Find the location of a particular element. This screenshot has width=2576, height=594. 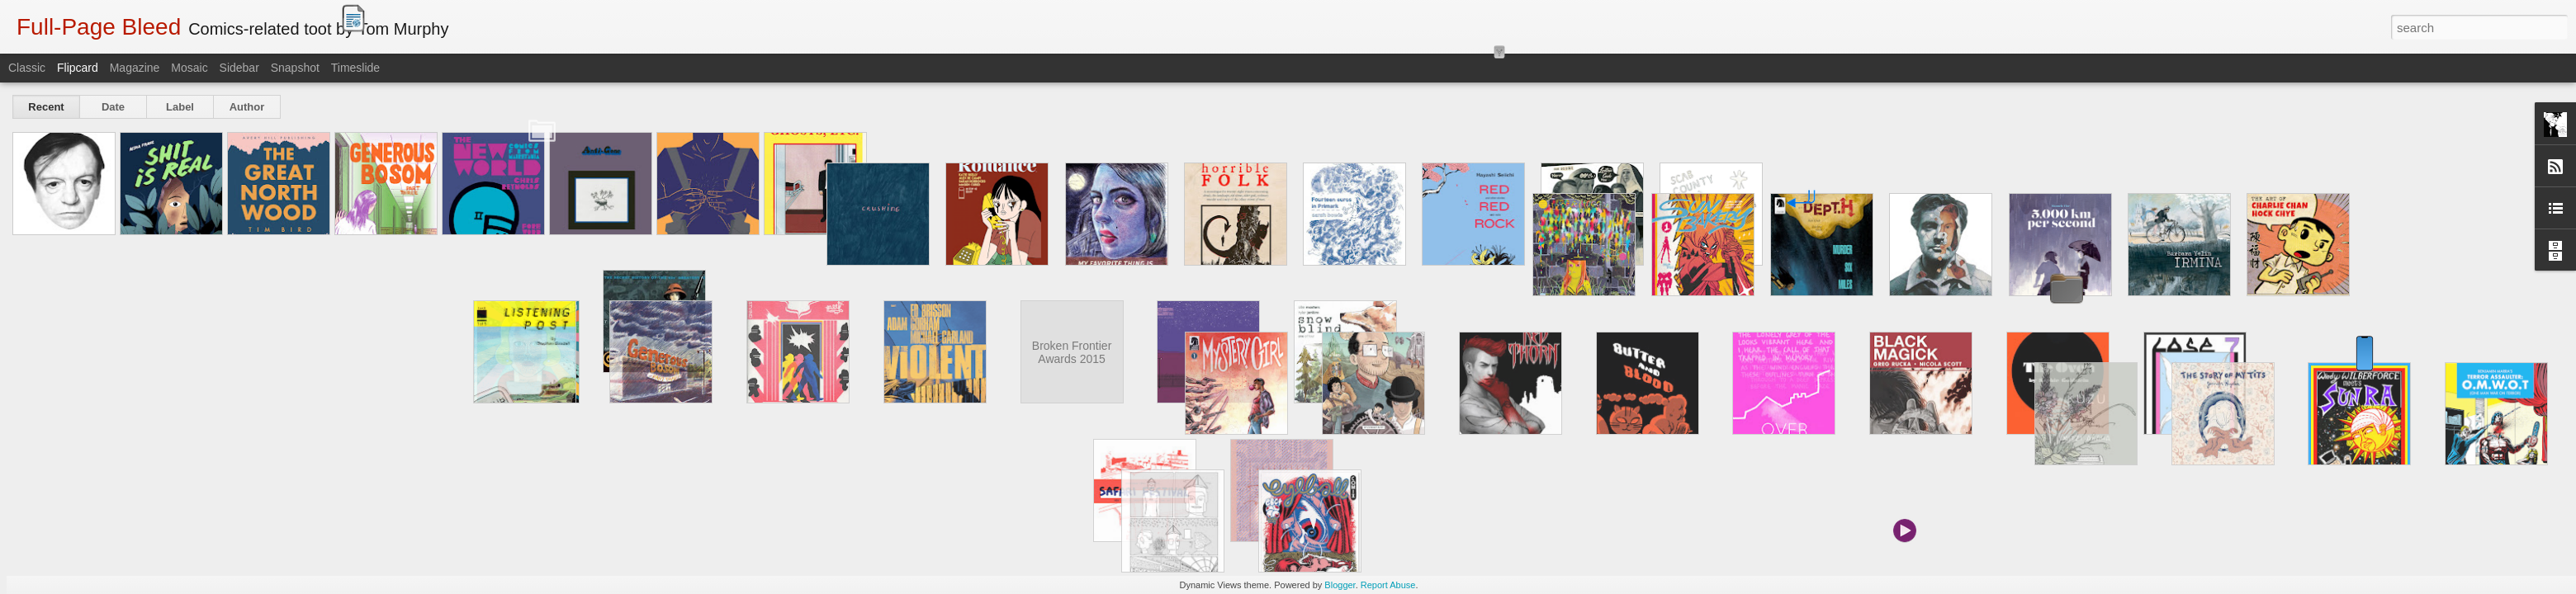

access firewire external hard drive is located at coordinates (1499, 52).